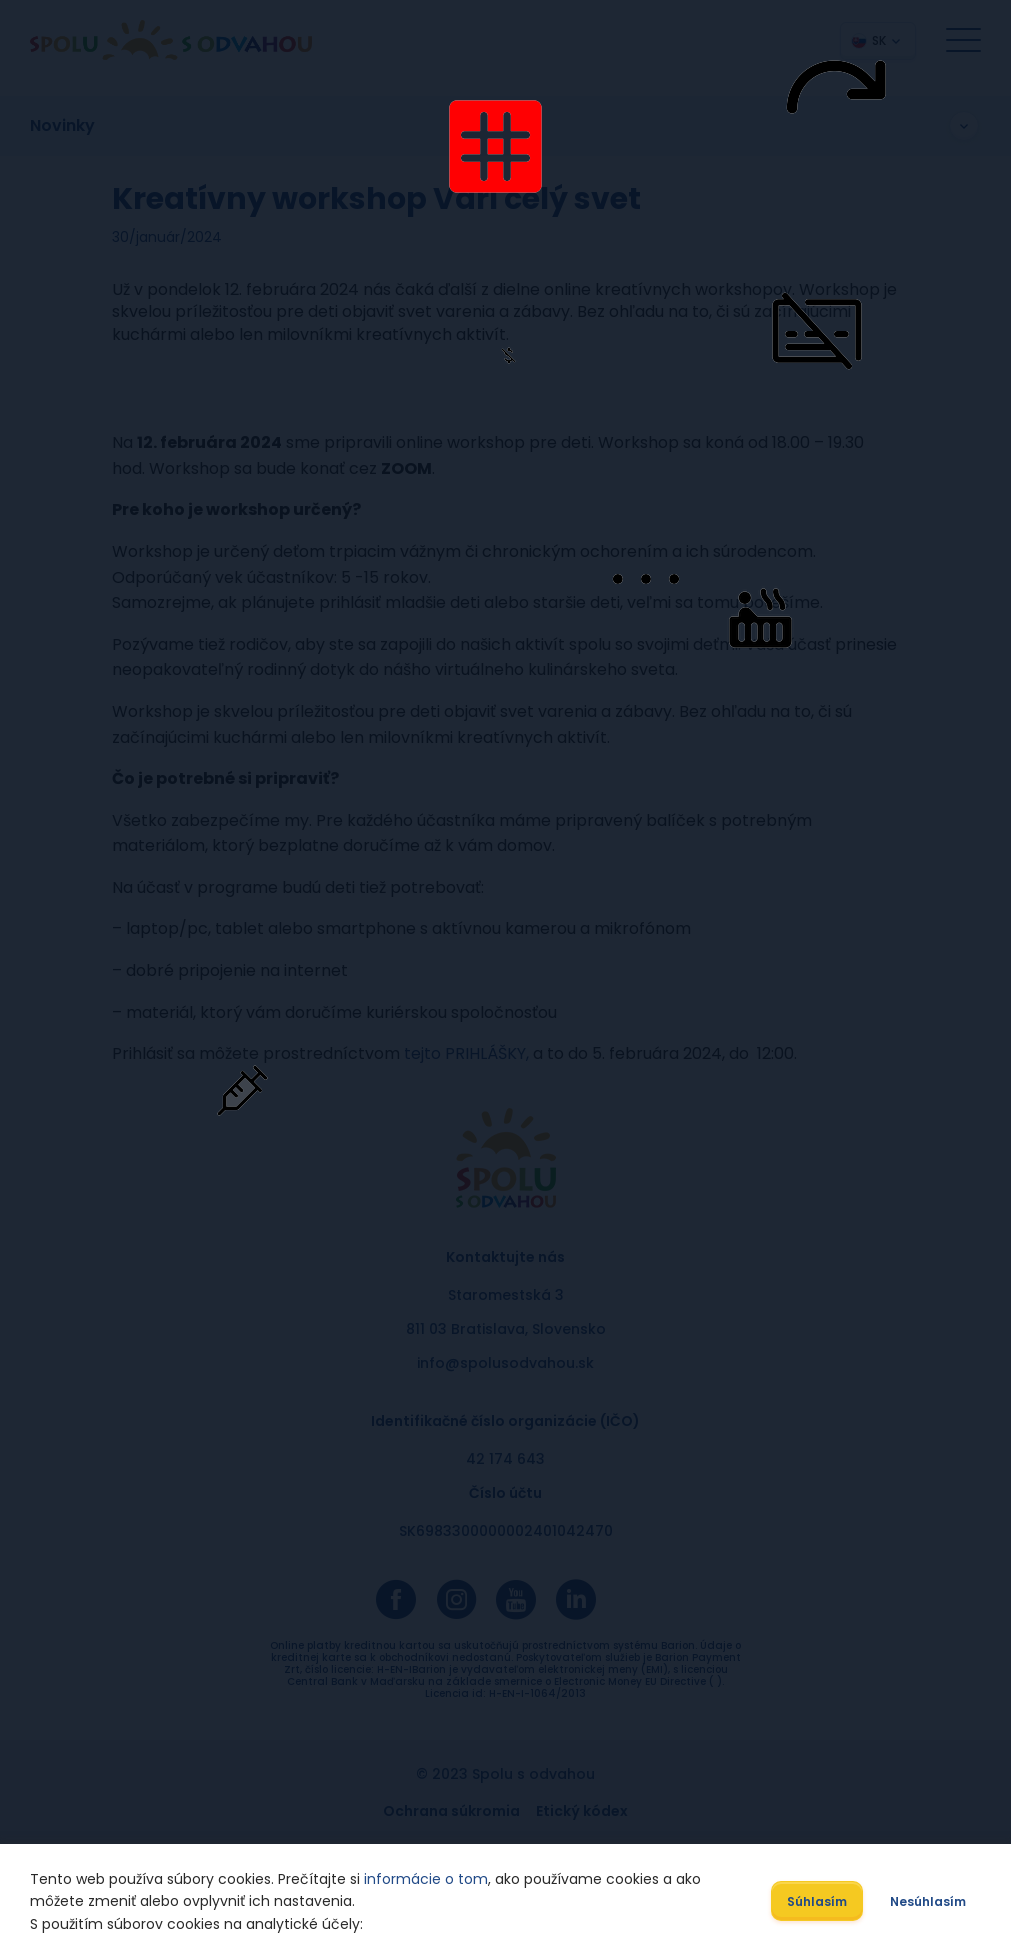 The width and height of the screenshot is (1011, 1959). What do you see at coordinates (508, 355) in the screenshot?
I see `indicates no cost or free item` at bounding box center [508, 355].